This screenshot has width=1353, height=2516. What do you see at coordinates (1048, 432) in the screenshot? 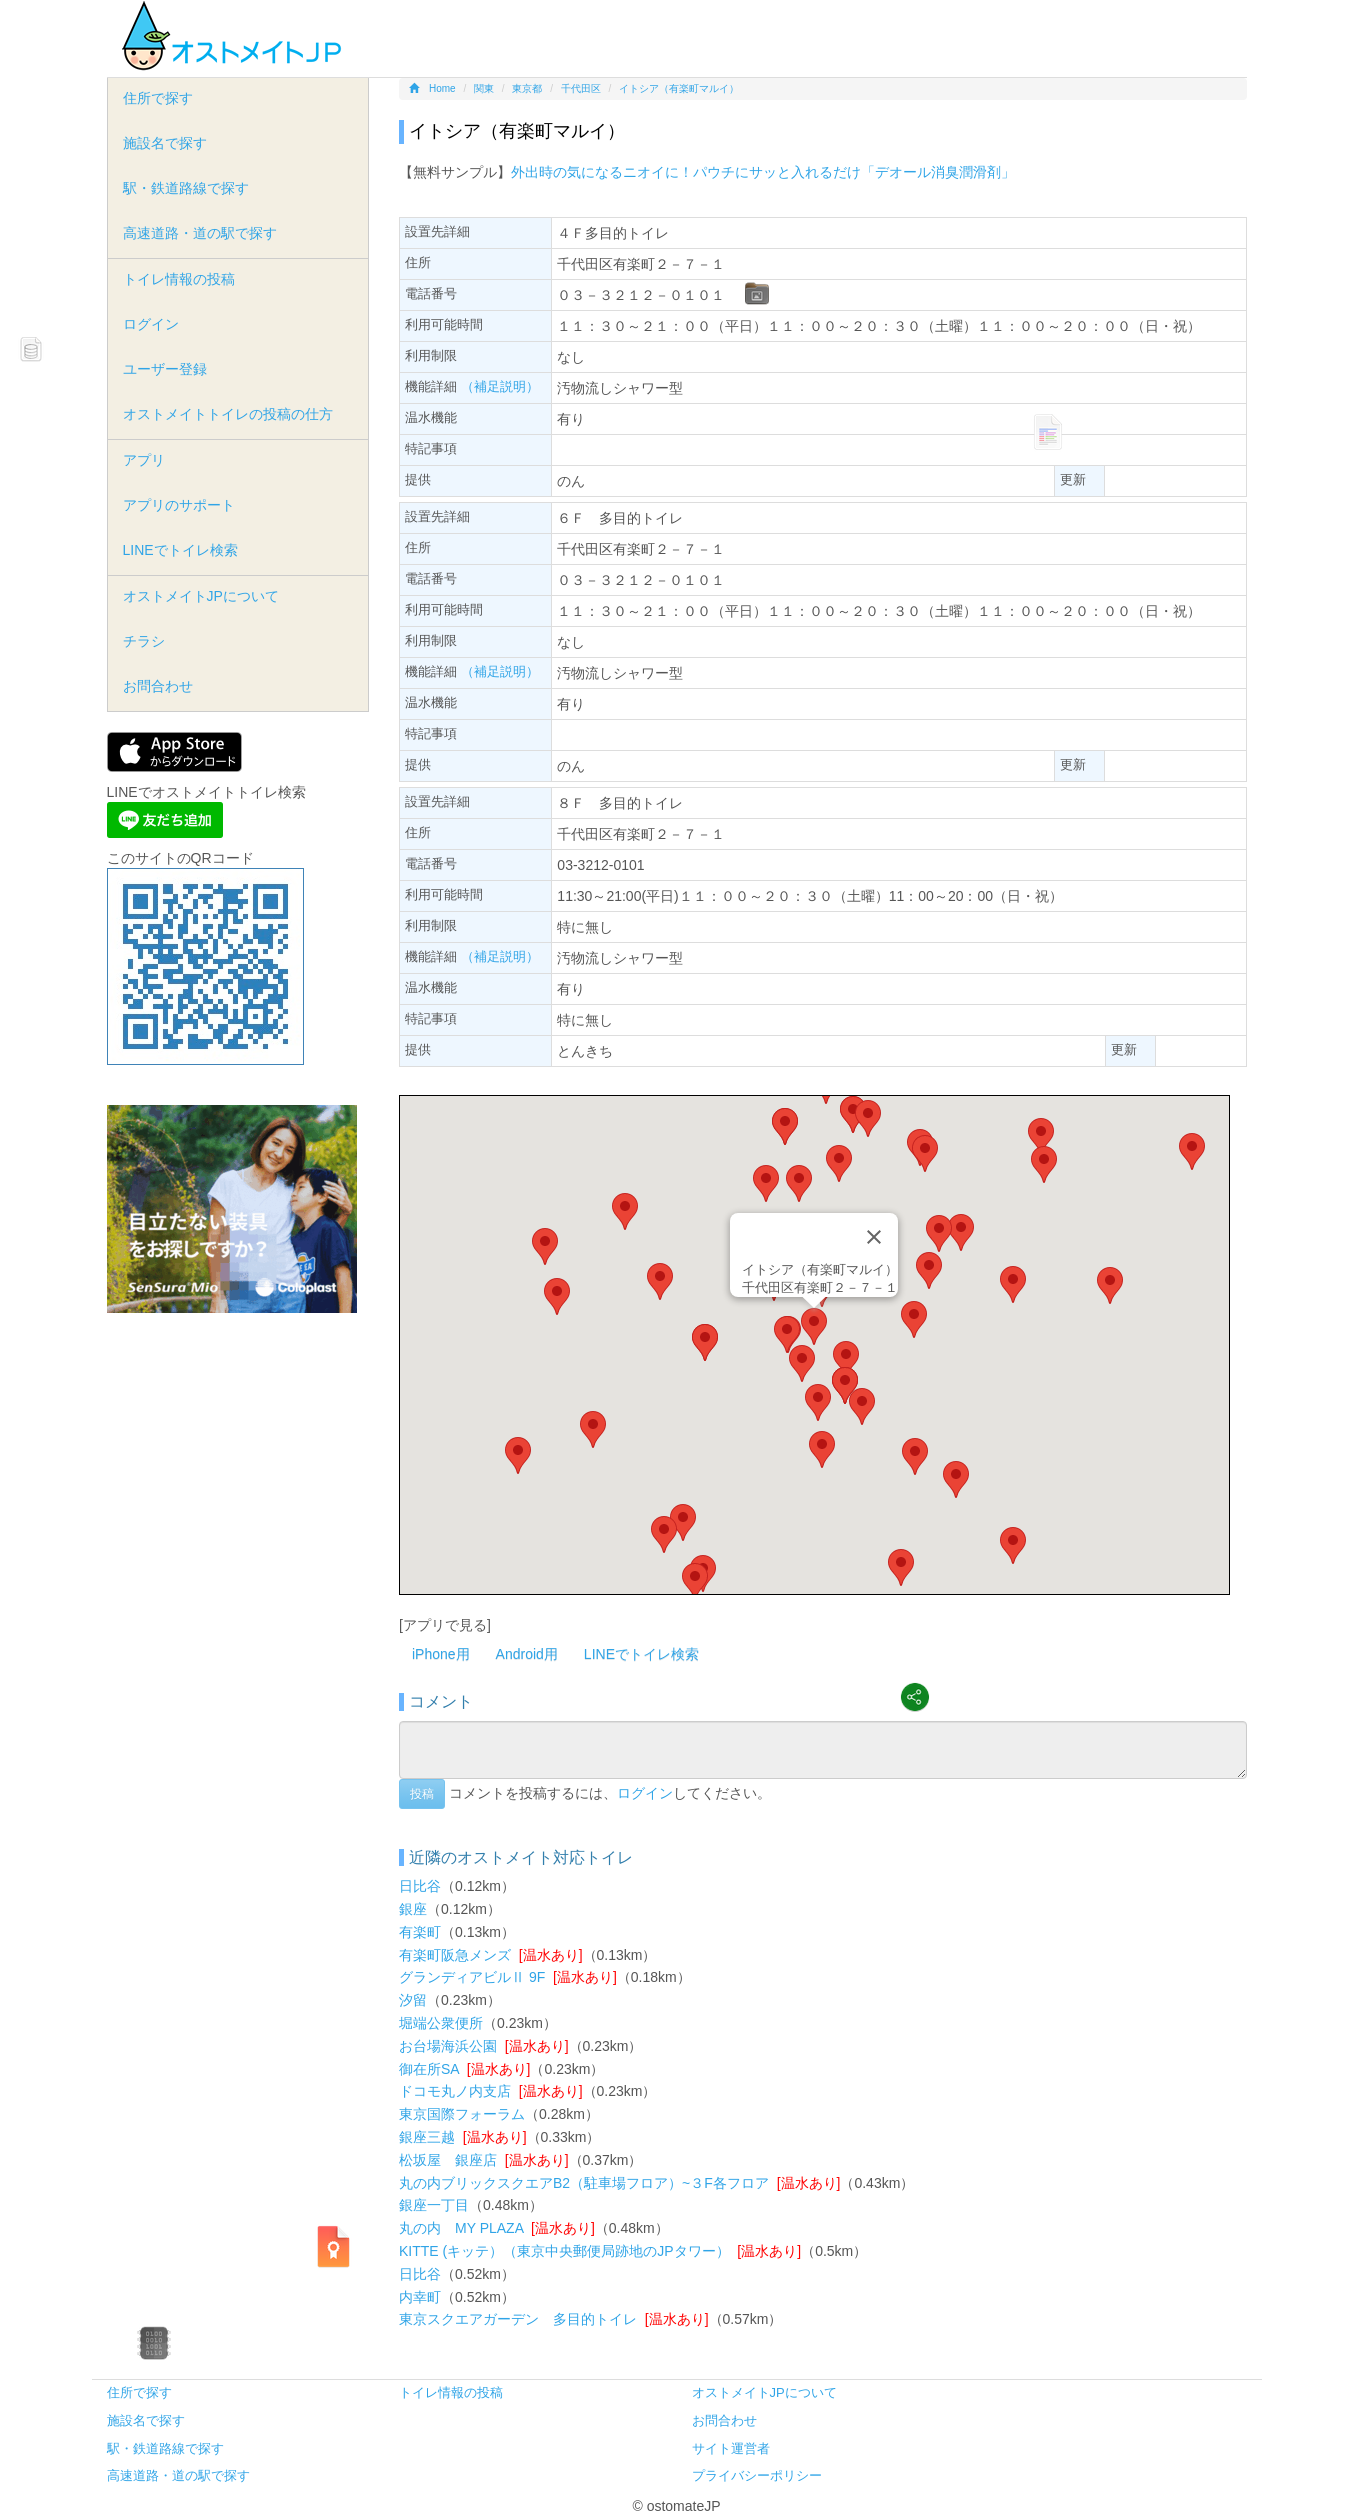
I see `a script or code file` at bounding box center [1048, 432].